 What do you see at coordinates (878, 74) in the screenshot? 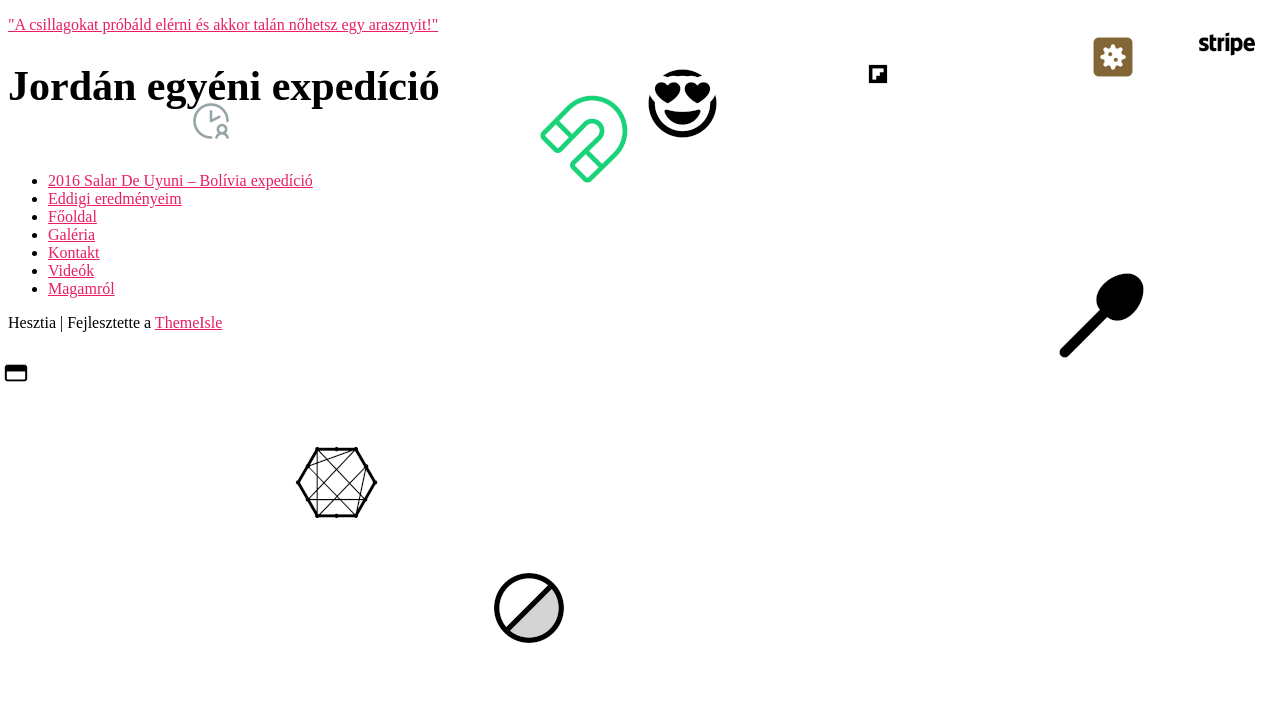
I see `open Flipboard app` at bounding box center [878, 74].